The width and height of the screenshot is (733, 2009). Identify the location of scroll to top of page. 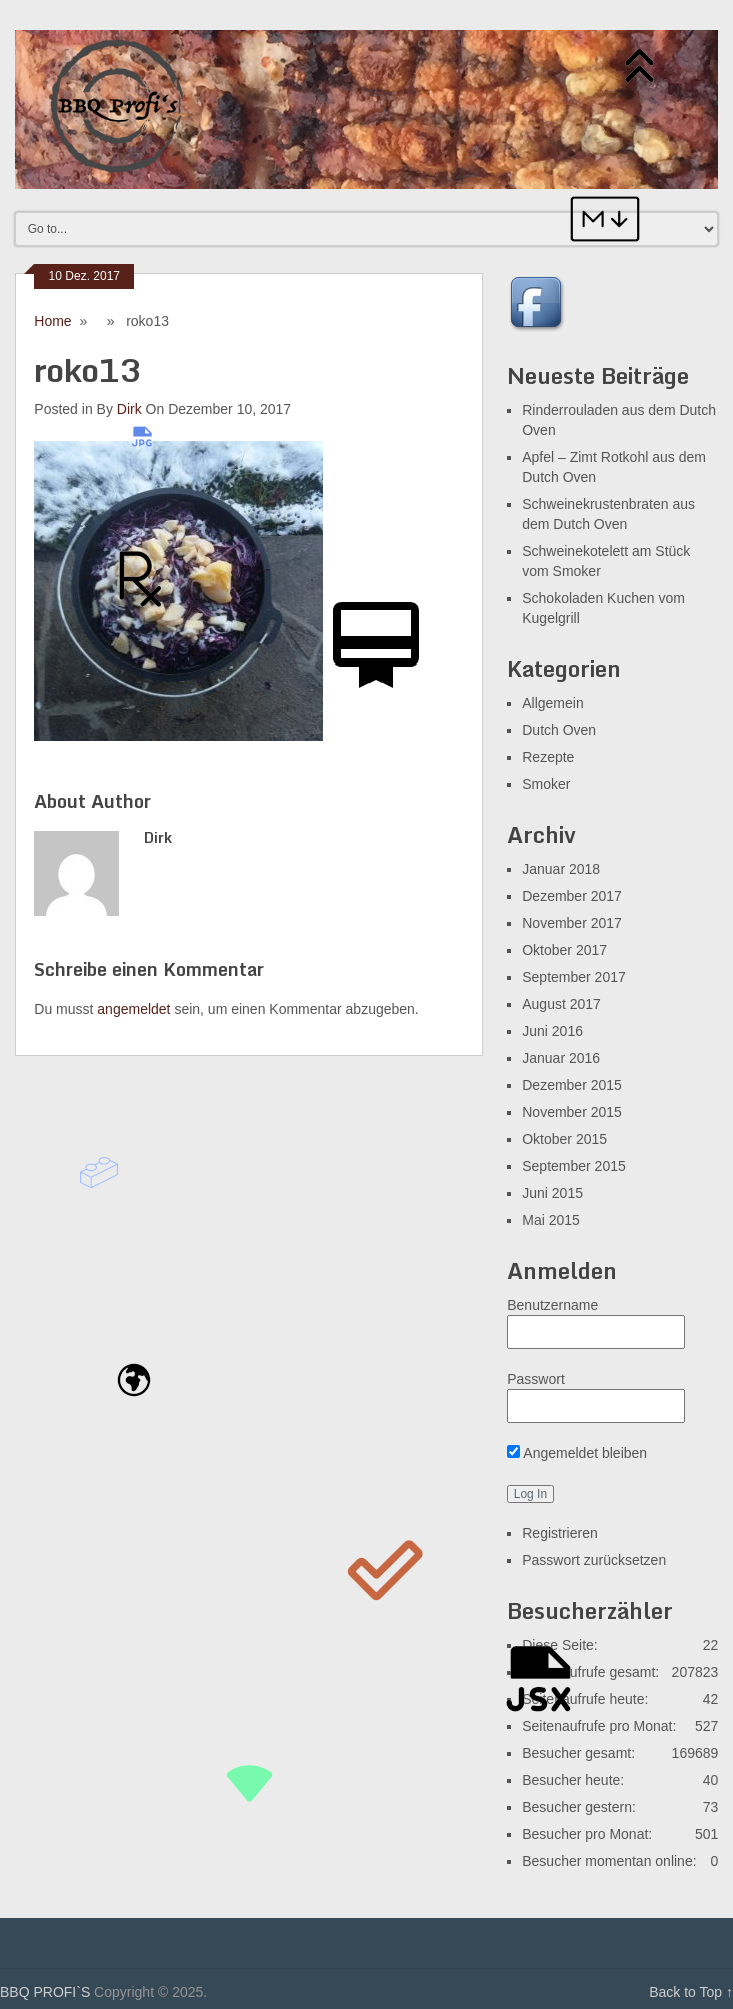
(639, 65).